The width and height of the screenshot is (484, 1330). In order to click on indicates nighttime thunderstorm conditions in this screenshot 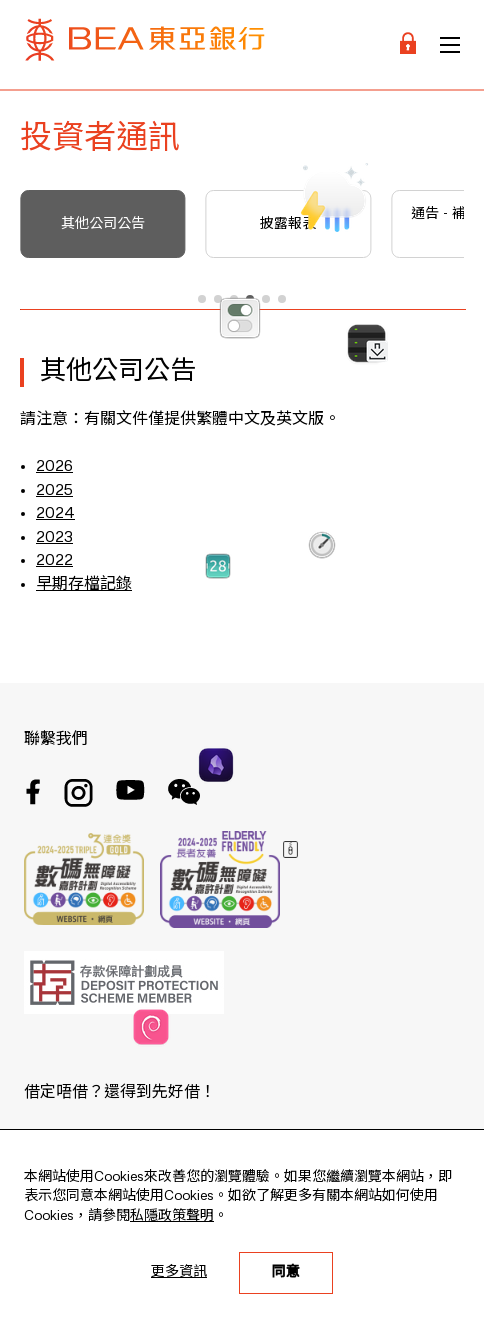, I will do `click(334, 197)`.